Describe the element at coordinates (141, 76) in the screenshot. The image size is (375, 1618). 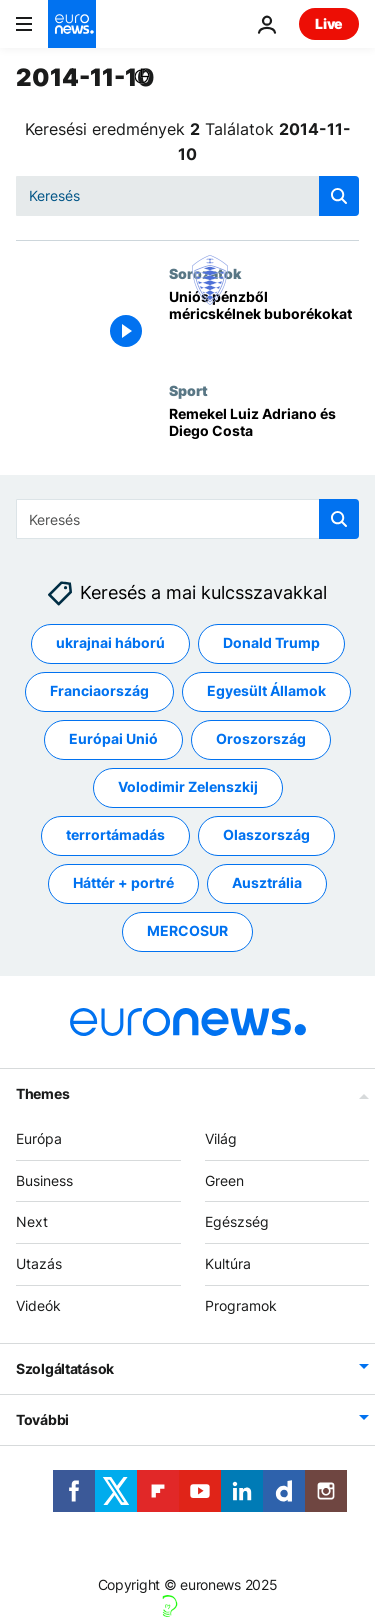
I see `view business analytics or statistics` at that location.